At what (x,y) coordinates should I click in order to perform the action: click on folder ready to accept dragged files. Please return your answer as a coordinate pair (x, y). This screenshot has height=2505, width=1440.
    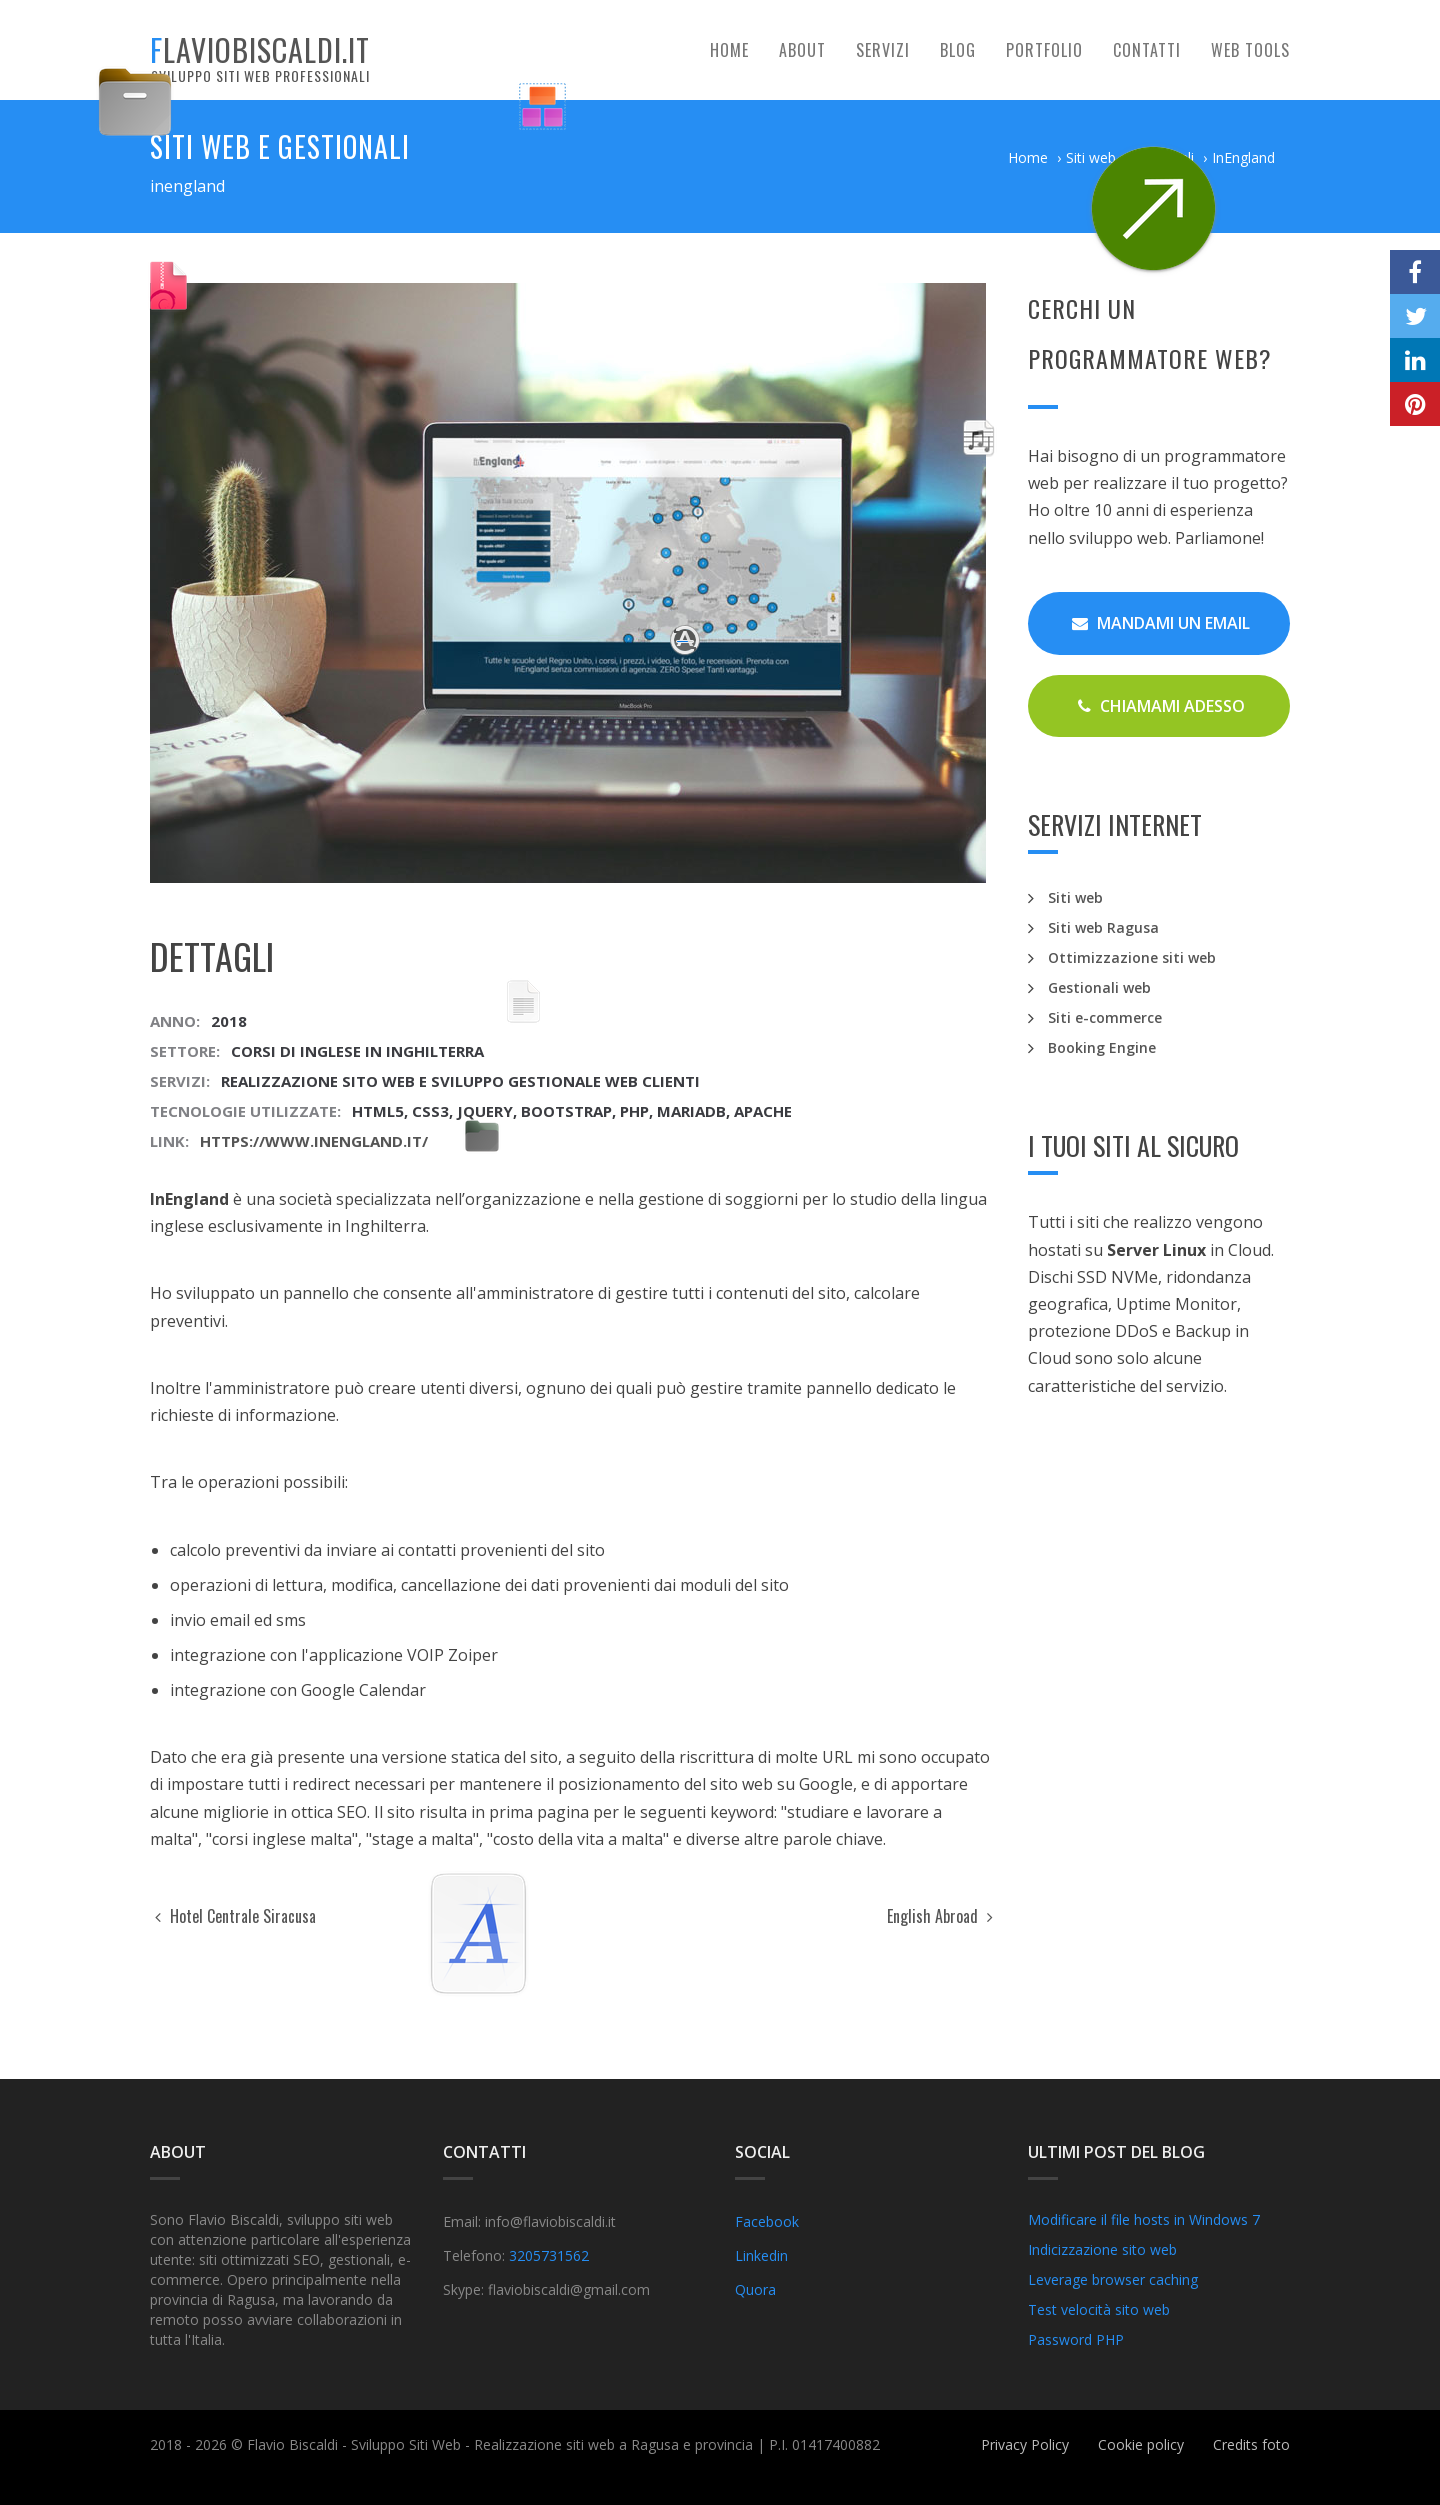
    Looking at the image, I should click on (482, 1136).